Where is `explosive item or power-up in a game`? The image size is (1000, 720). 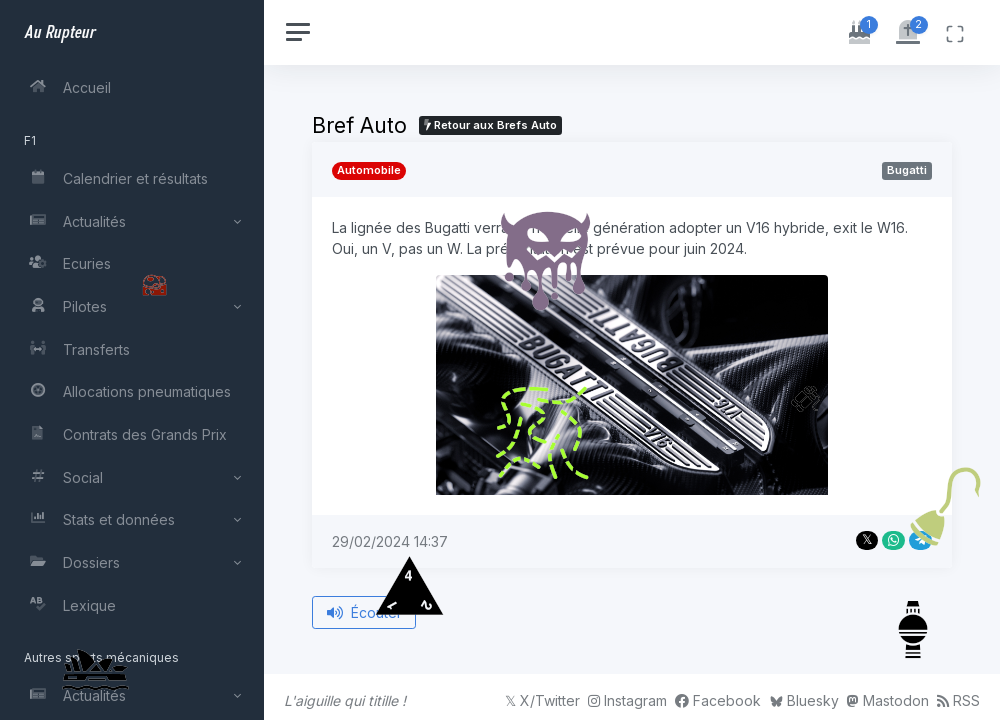
explosive item or power-up in a game is located at coordinates (805, 397).